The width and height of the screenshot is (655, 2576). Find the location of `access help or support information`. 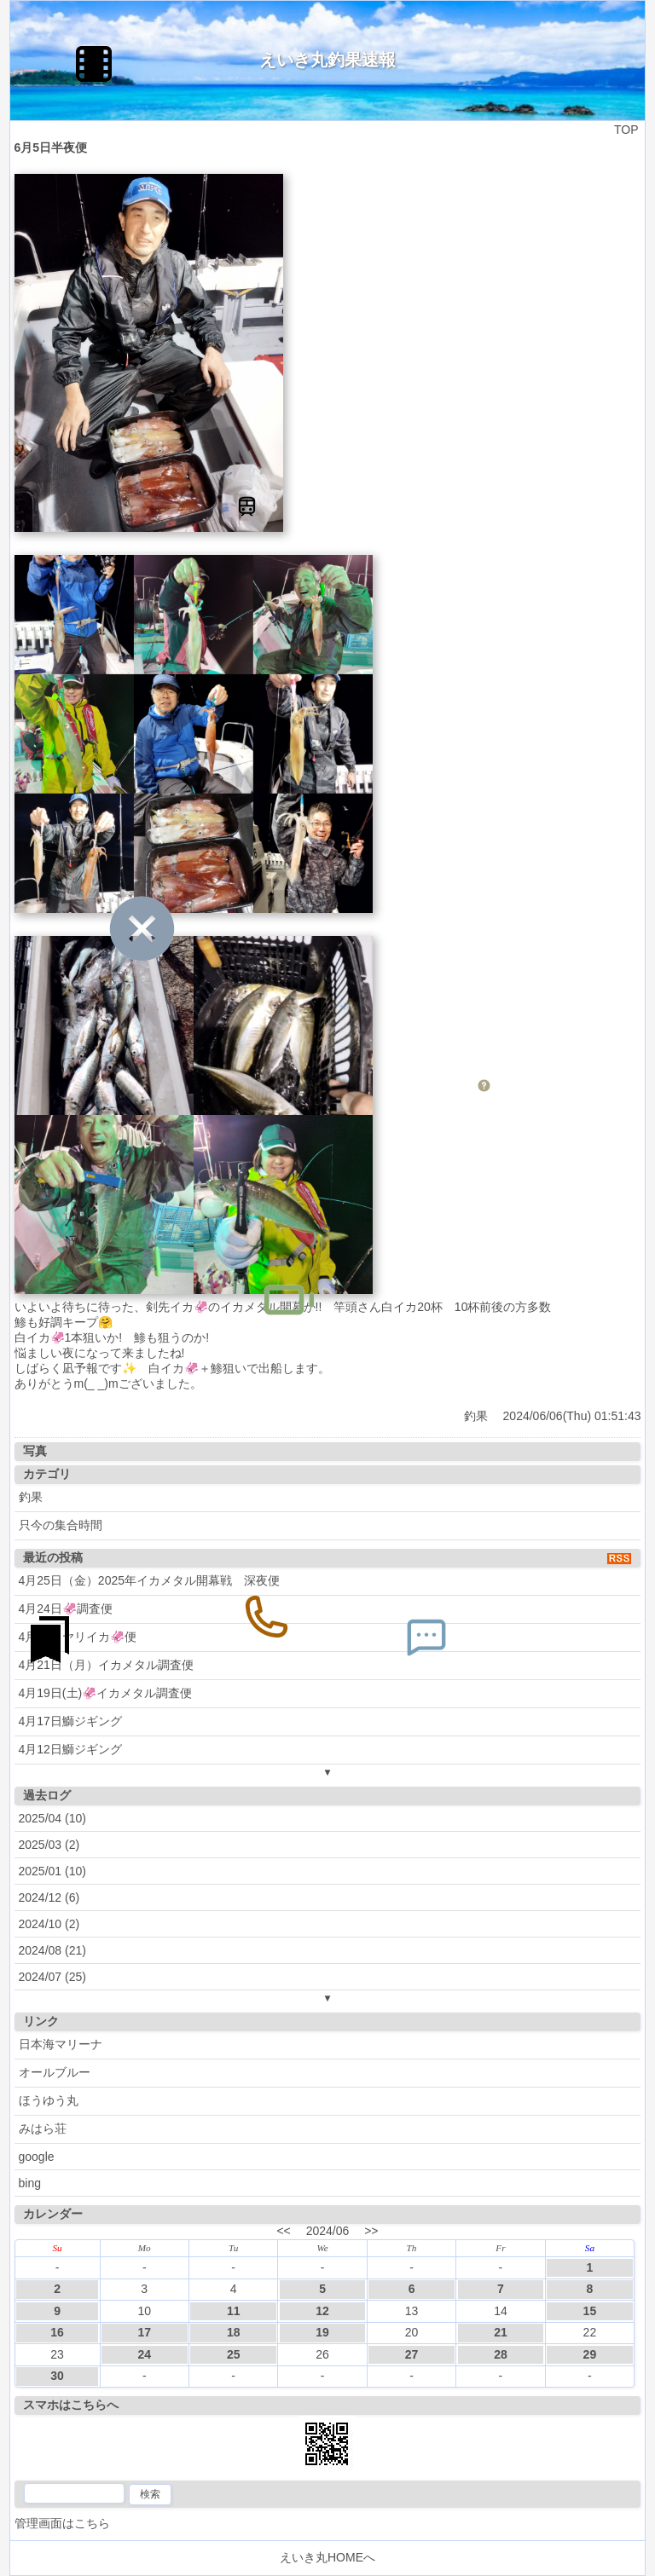

access help or support information is located at coordinates (484, 1085).